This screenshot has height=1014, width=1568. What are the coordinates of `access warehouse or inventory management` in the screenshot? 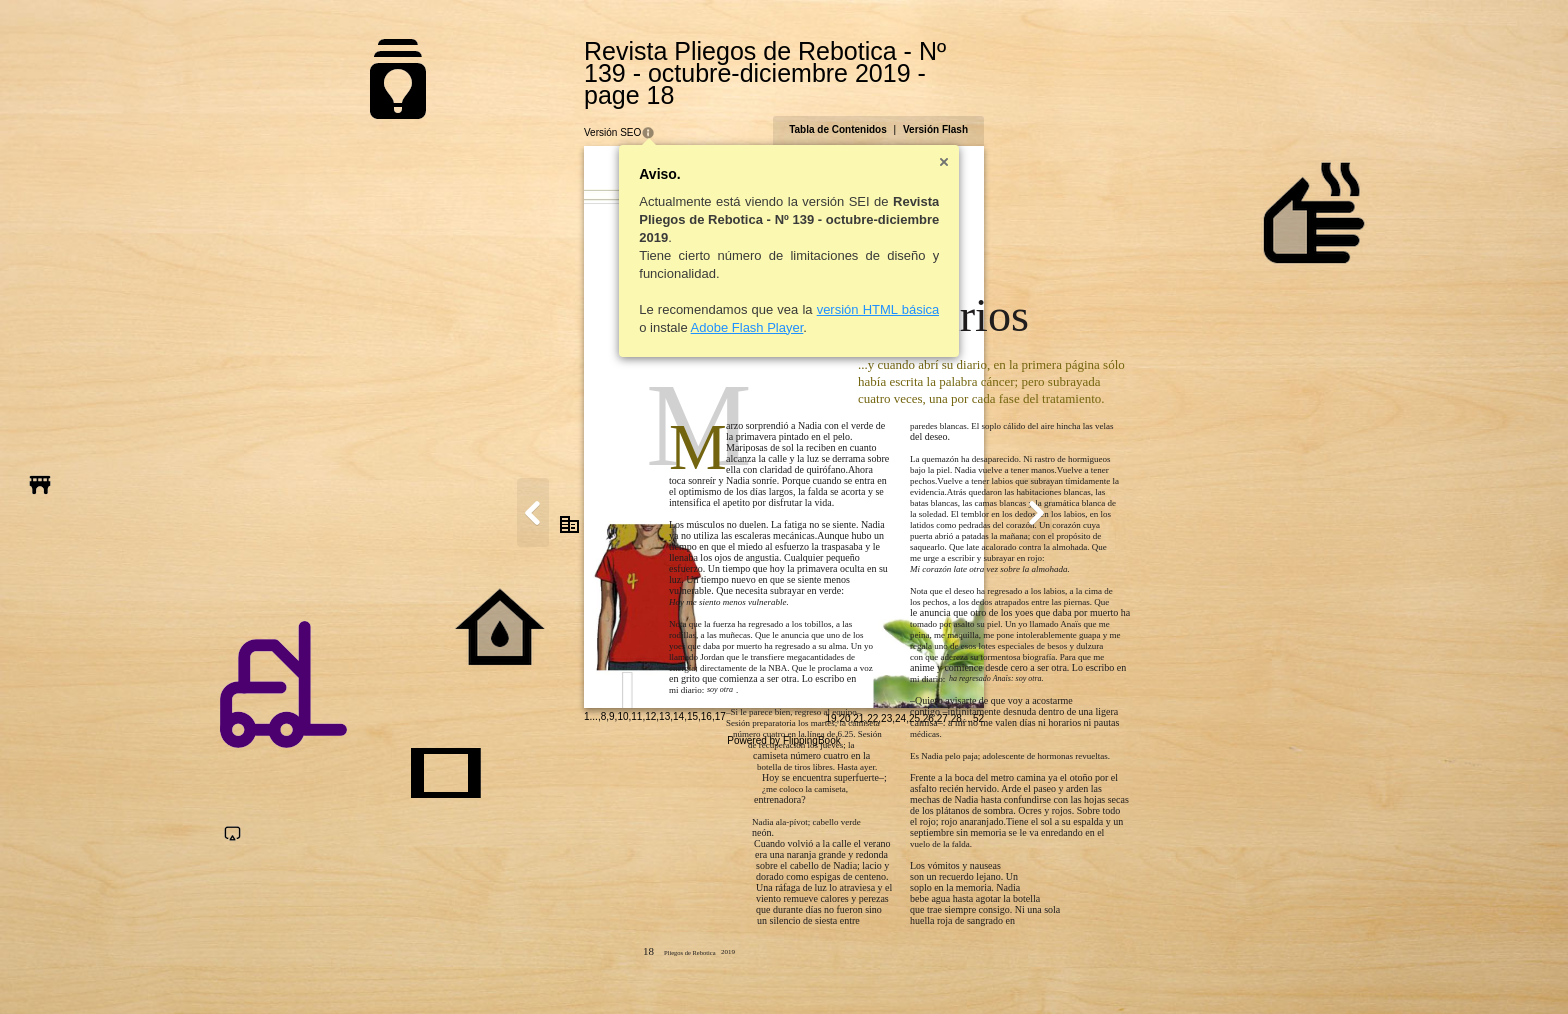 It's located at (280, 687).